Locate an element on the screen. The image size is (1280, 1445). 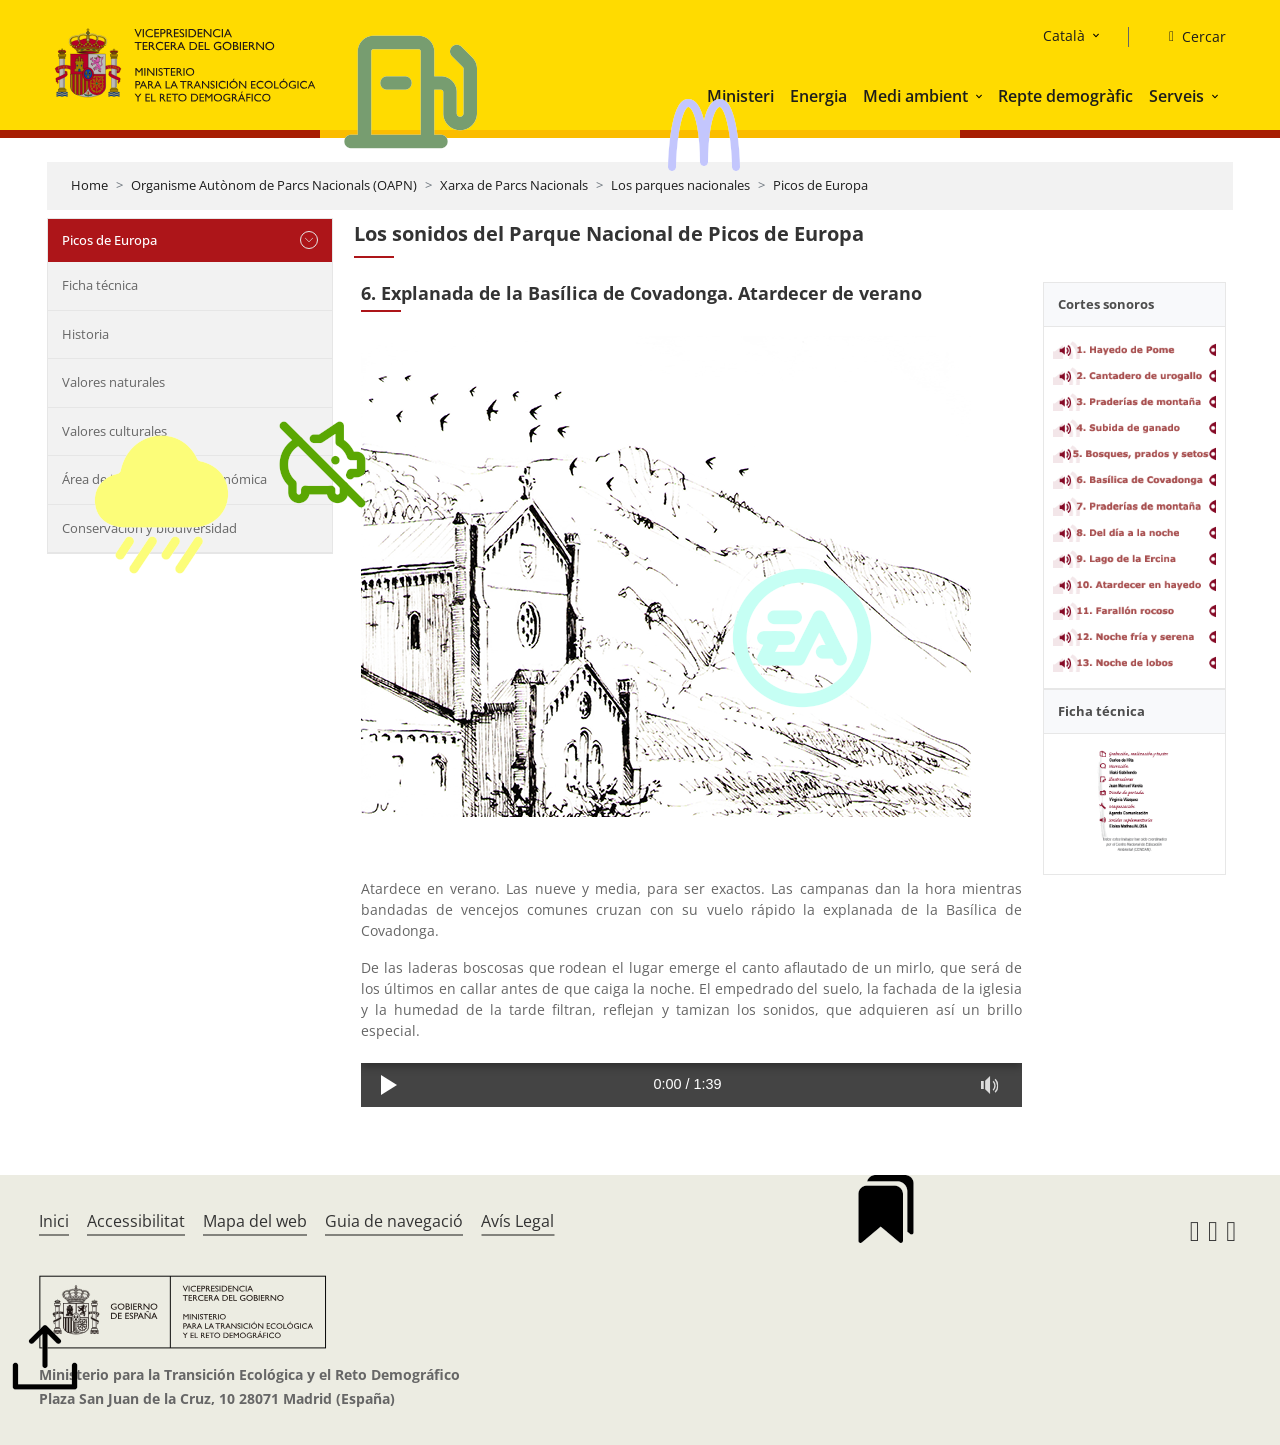
Electronic Arts (EA) brand logo is located at coordinates (802, 638).